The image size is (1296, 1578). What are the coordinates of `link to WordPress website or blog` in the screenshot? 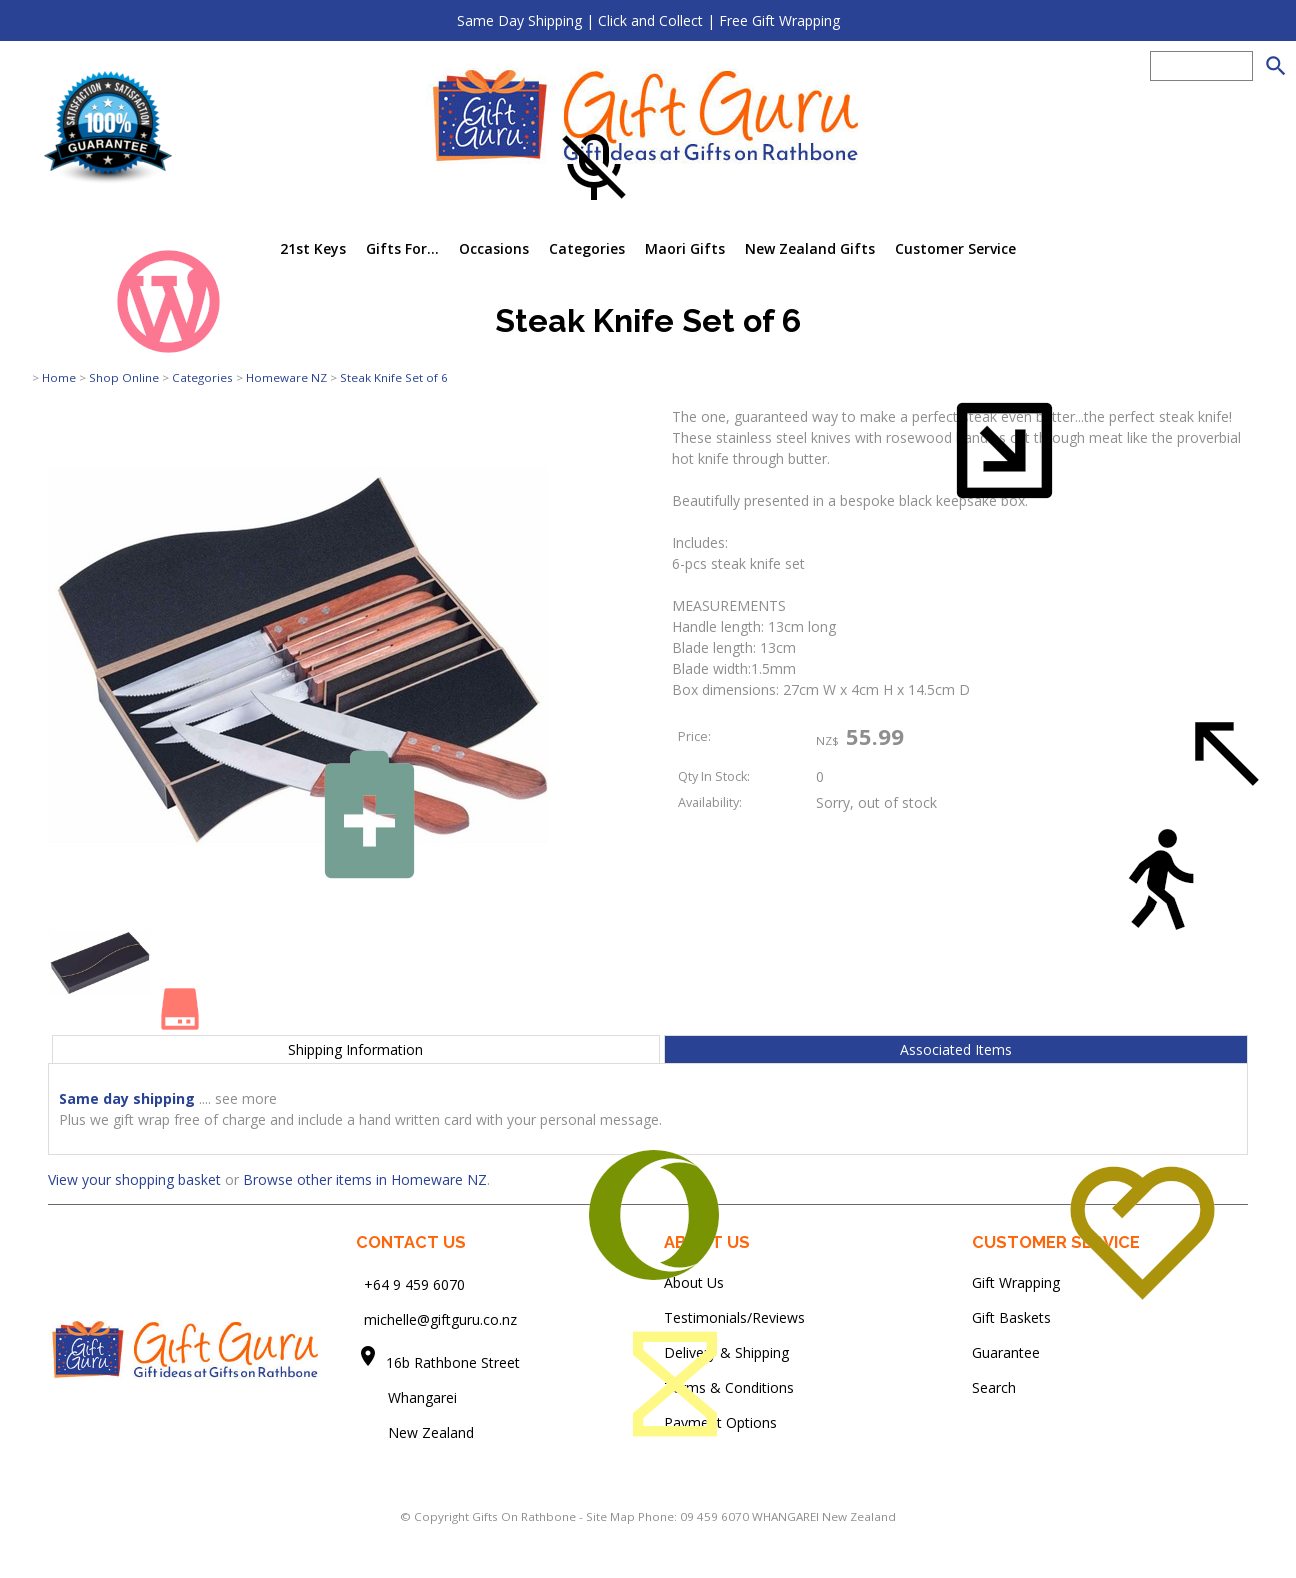 It's located at (168, 301).